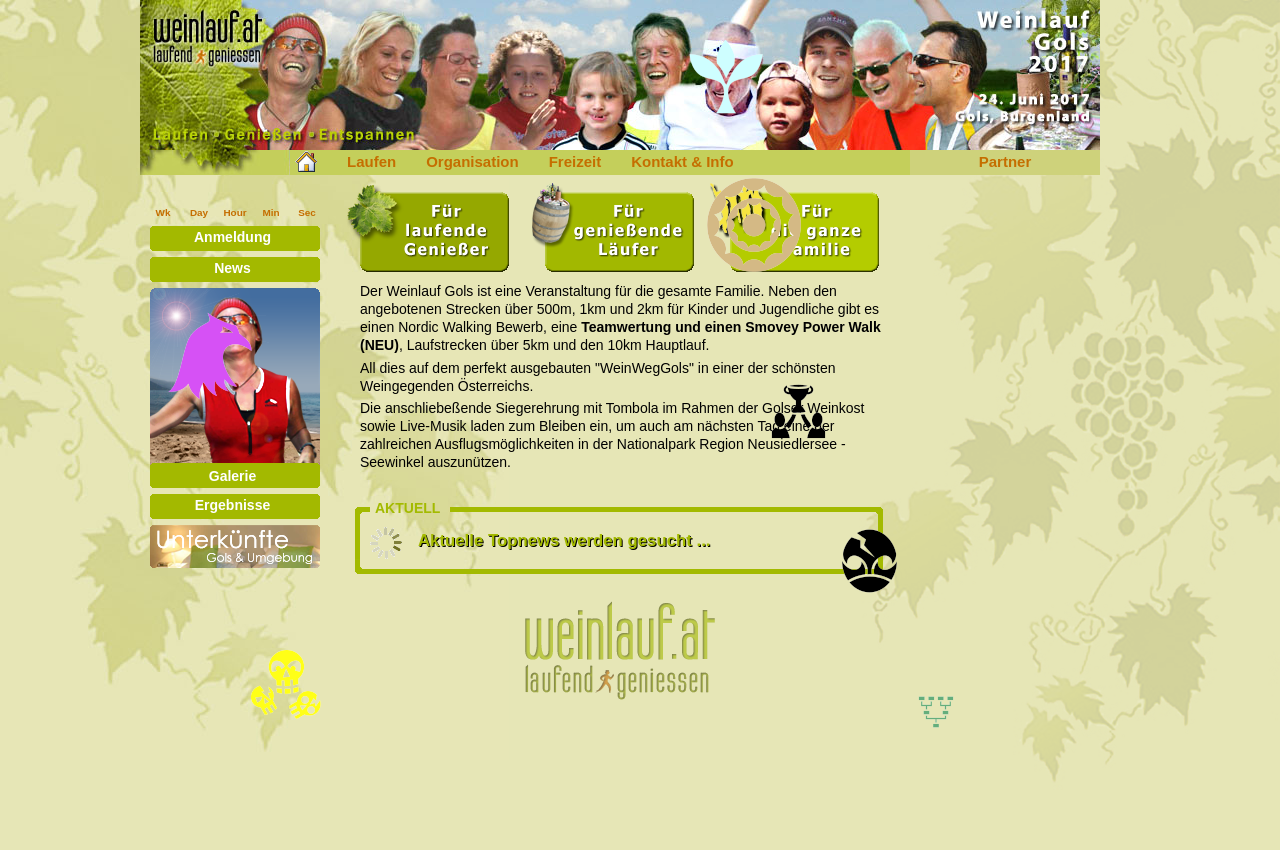 This screenshot has width=1280, height=850. What do you see at coordinates (936, 712) in the screenshot?
I see `view family tree or genealogy chart` at bounding box center [936, 712].